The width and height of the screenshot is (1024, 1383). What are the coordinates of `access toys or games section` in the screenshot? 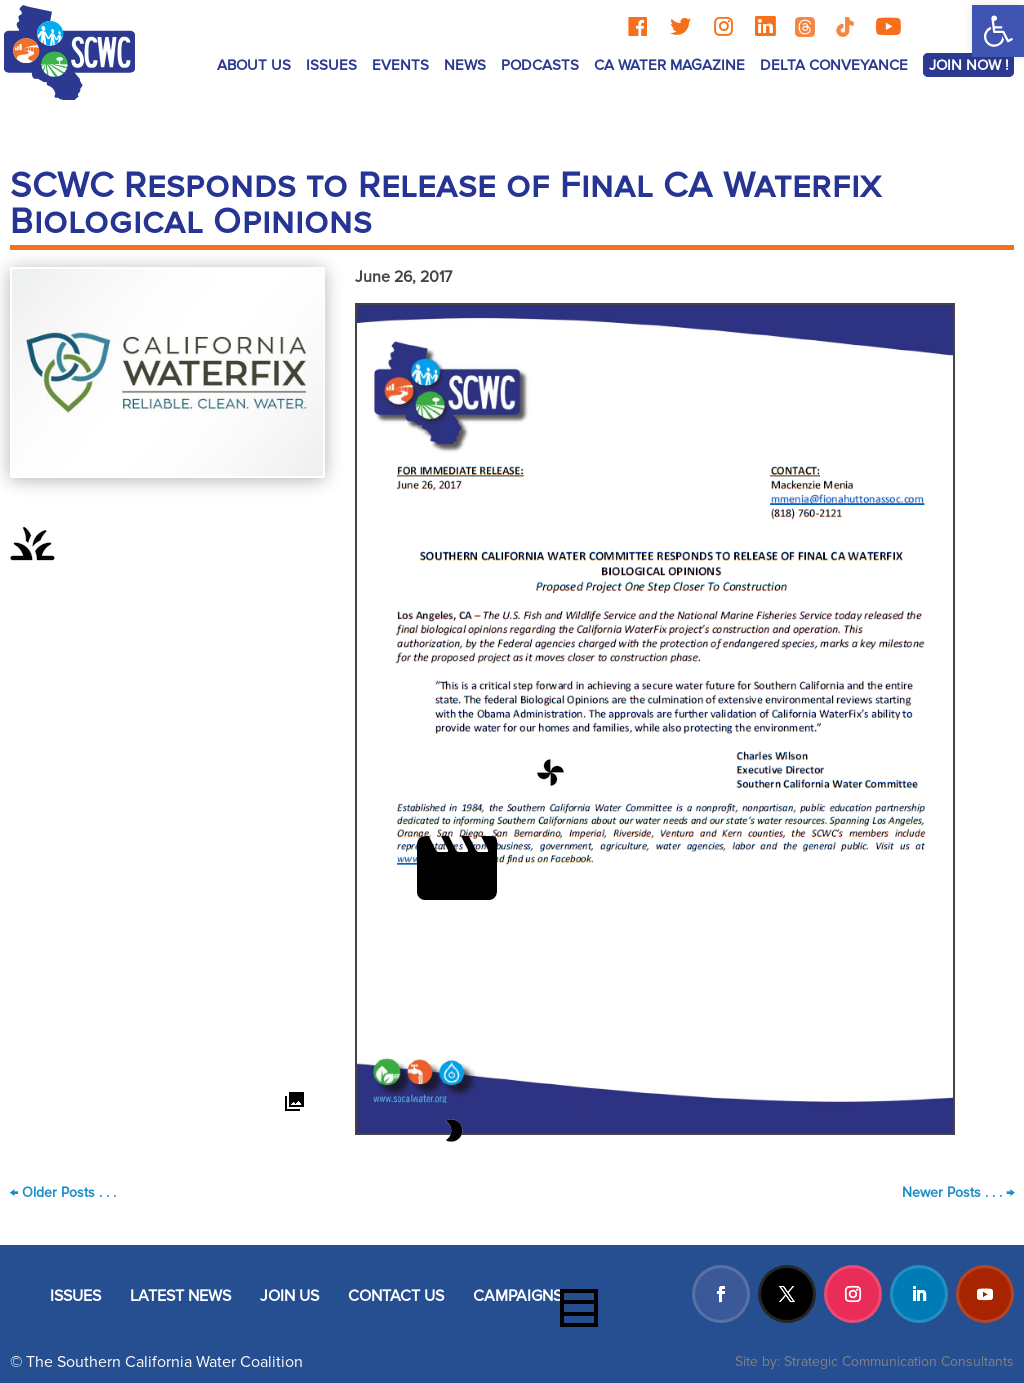 It's located at (550, 772).